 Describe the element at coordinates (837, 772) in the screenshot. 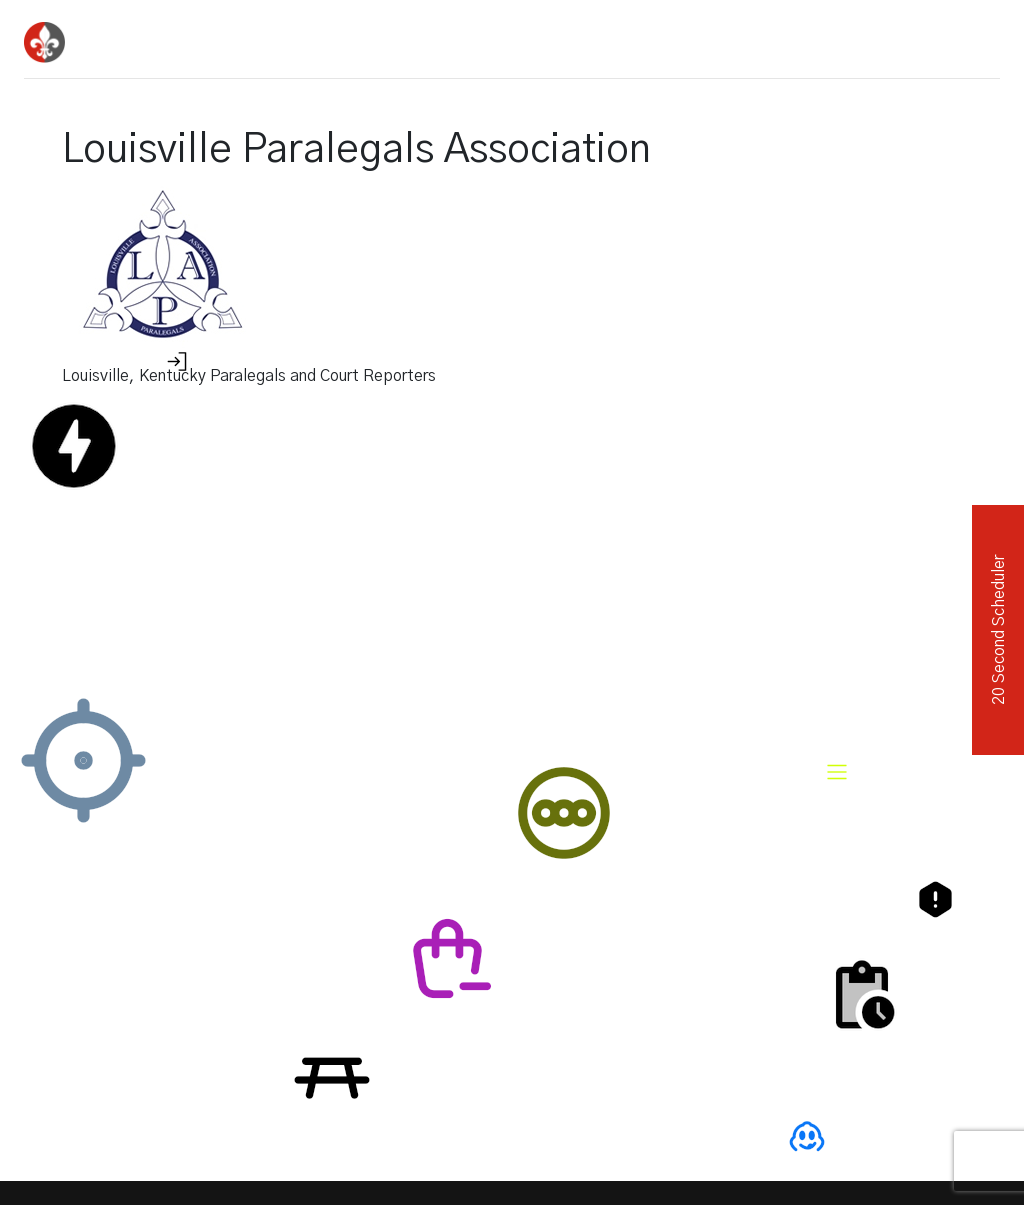

I see `view items in list format` at that location.